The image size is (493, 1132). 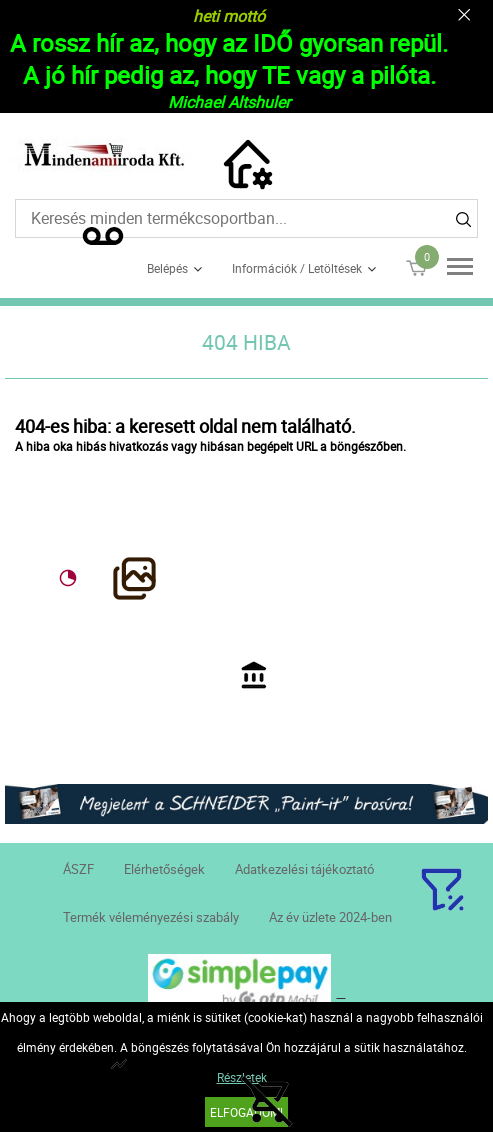 What do you see at coordinates (134, 578) in the screenshot?
I see `access your photo library` at bounding box center [134, 578].